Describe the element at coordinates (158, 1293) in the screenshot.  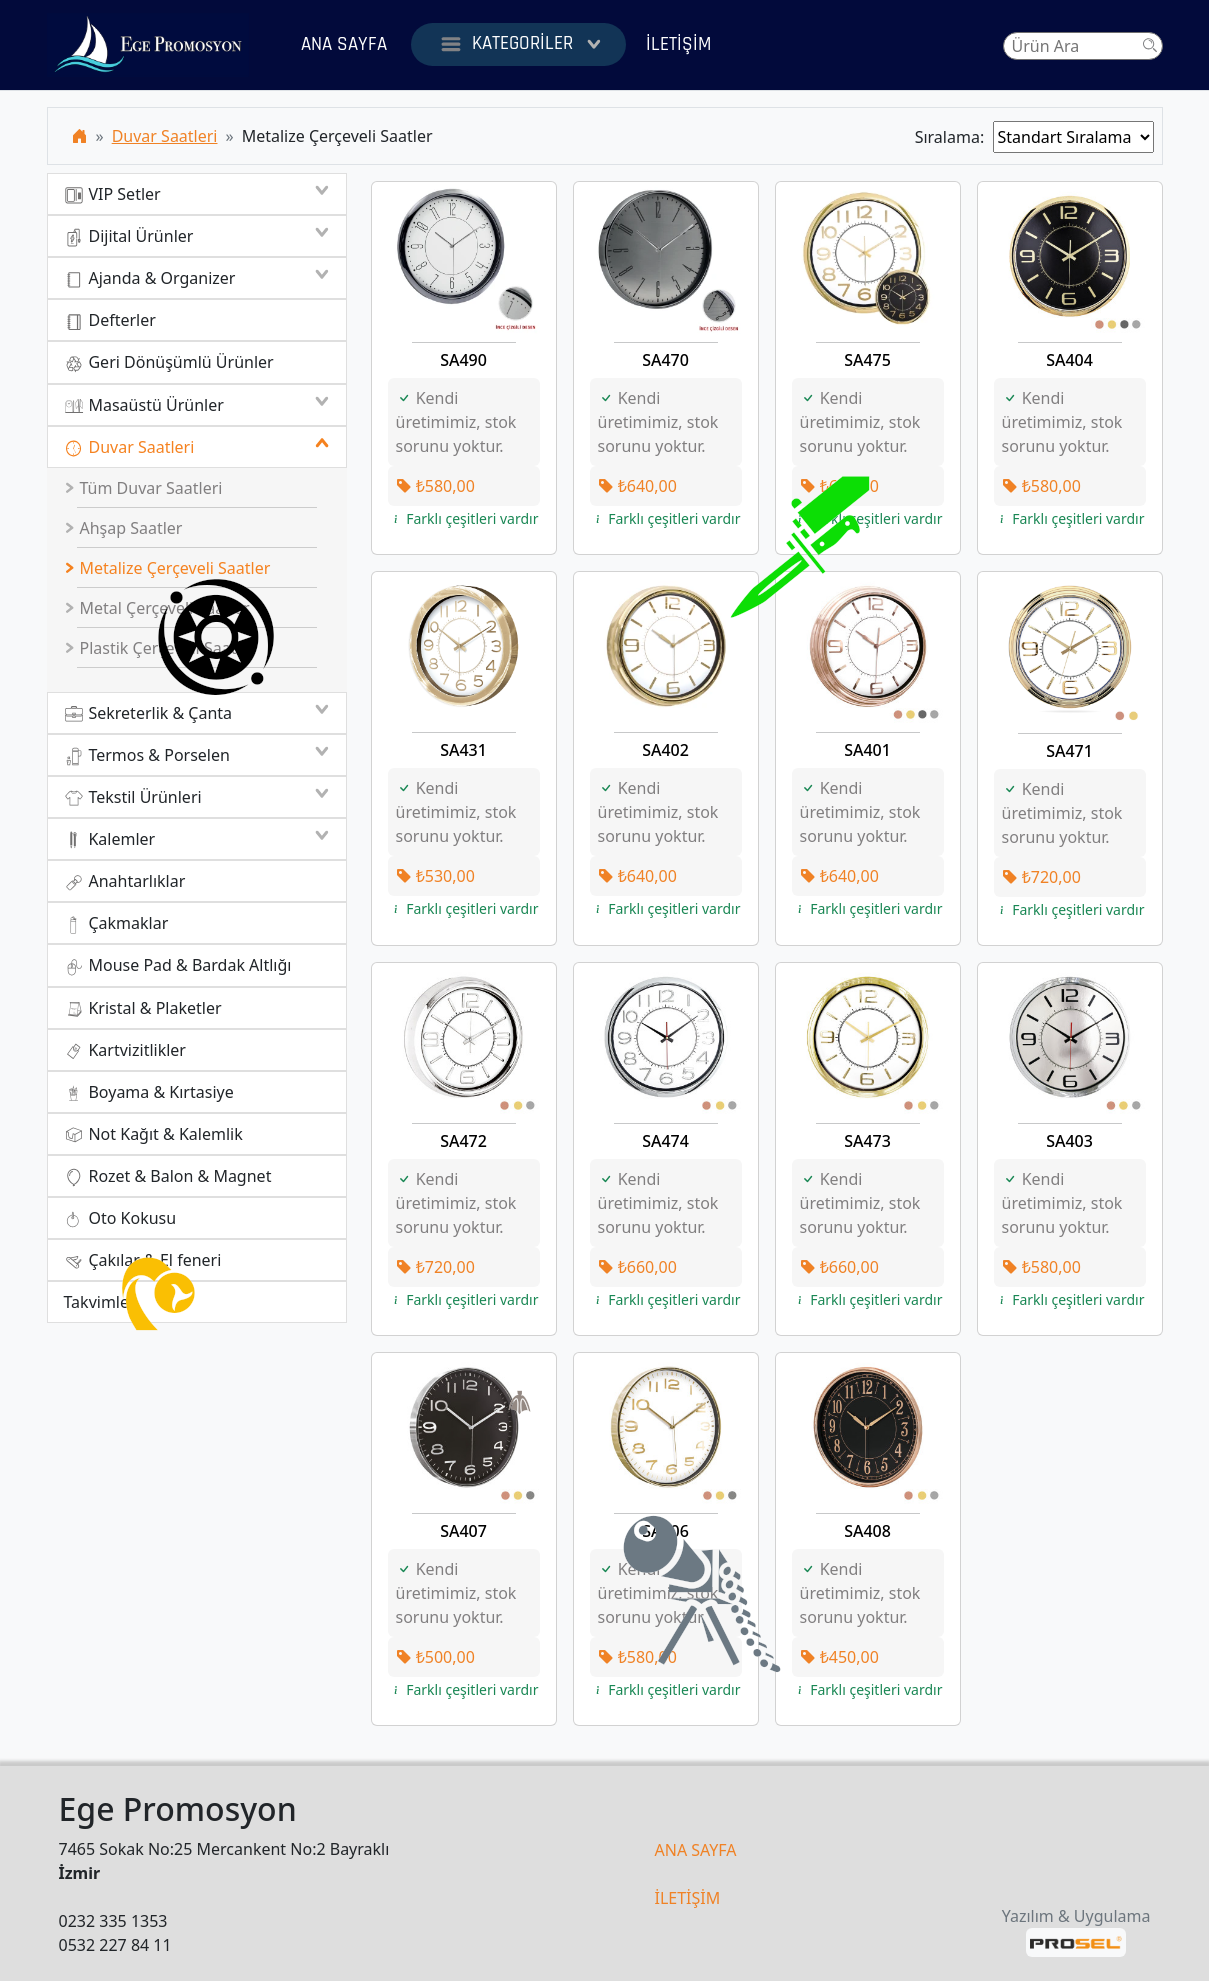
I see `a monster or creature ability indicator` at that location.